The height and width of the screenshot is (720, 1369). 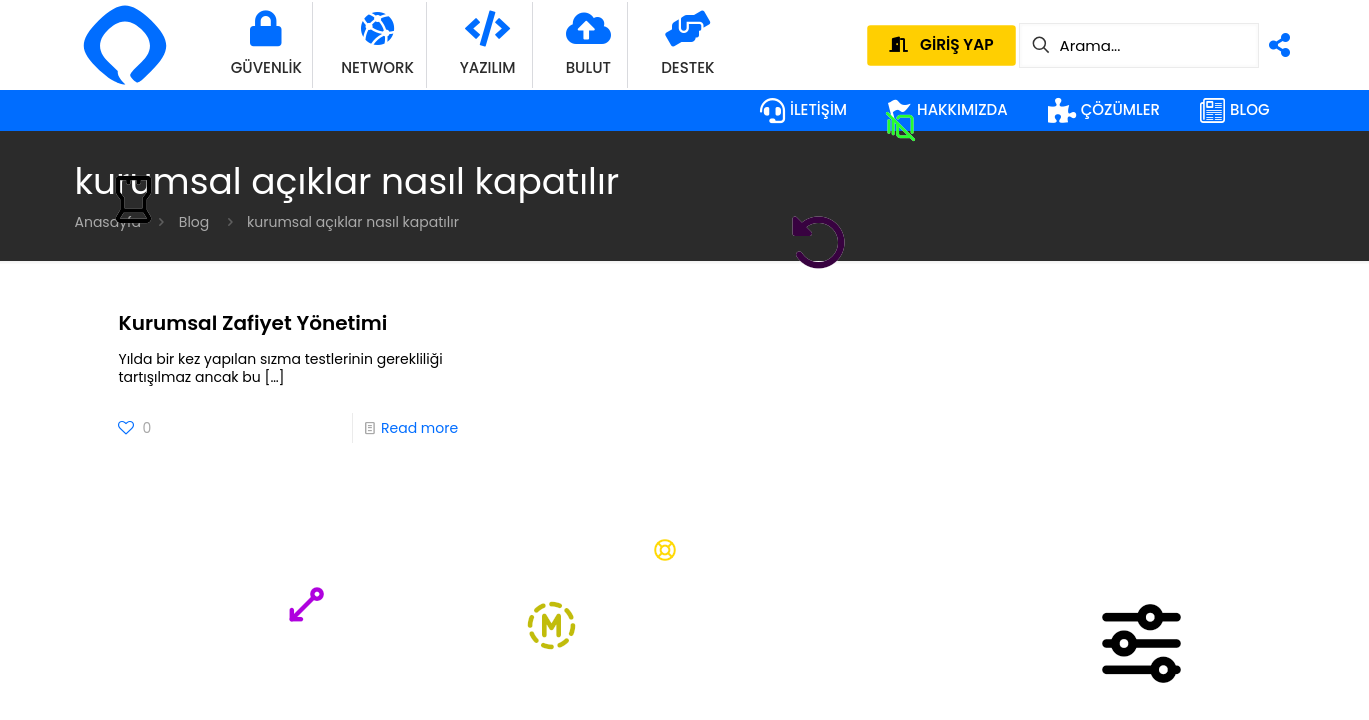 What do you see at coordinates (900, 126) in the screenshot?
I see `version history unavailable` at bounding box center [900, 126].